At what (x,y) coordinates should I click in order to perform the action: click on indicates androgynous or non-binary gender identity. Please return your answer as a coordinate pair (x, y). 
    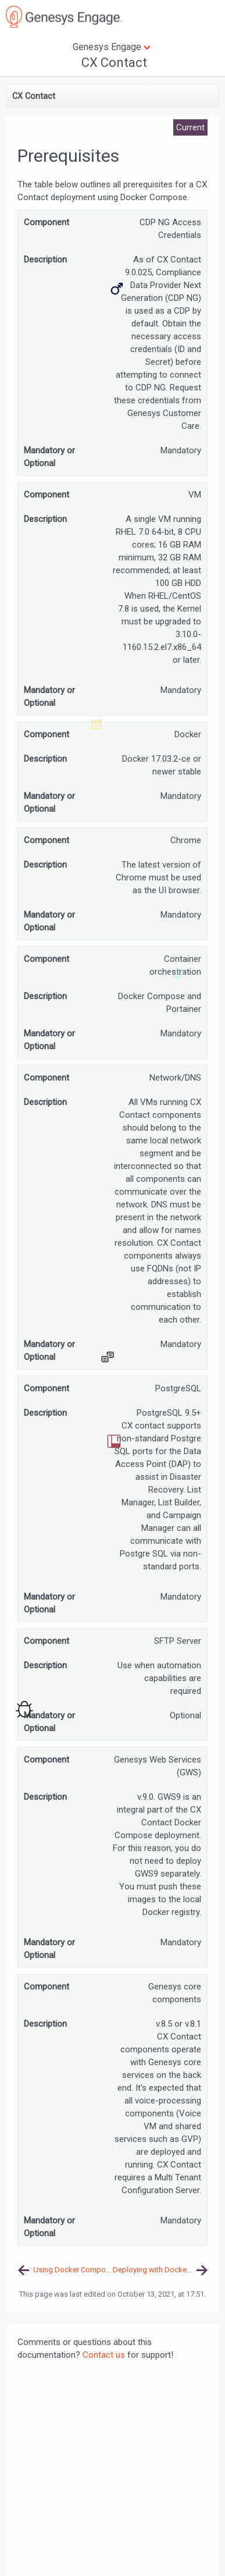
    Looking at the image, I should click on (117, 288).